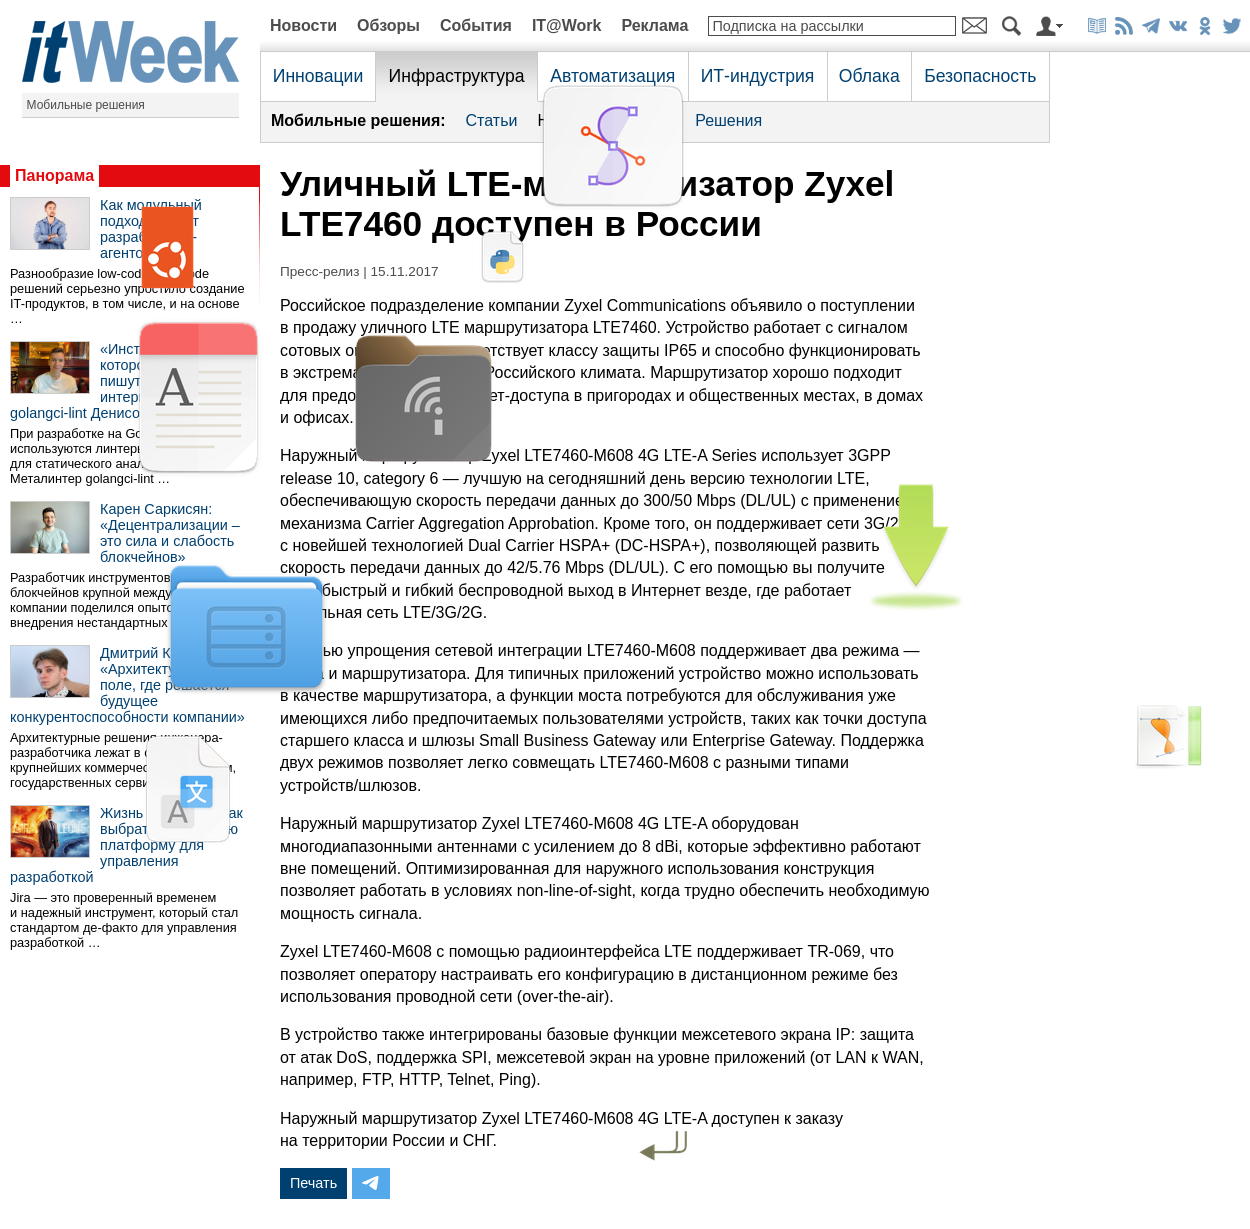 This screenshot has width=1250, height=1229. Describe the element at coordinates (1168, 735) in the screenshot. I see `a vector drawing or illustration template file` at that location.